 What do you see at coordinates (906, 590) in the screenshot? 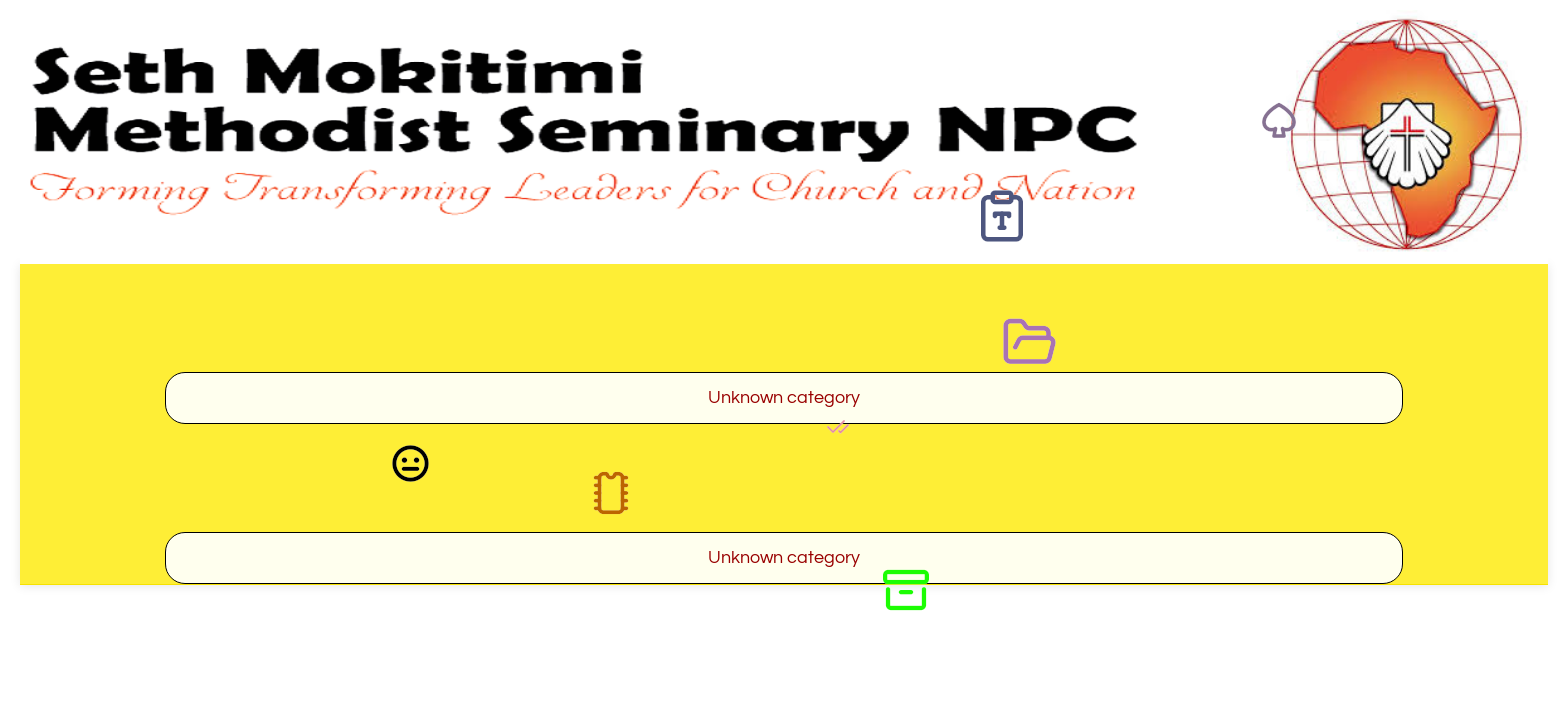
I see `archive selected items` at bounding box center [906, 590].